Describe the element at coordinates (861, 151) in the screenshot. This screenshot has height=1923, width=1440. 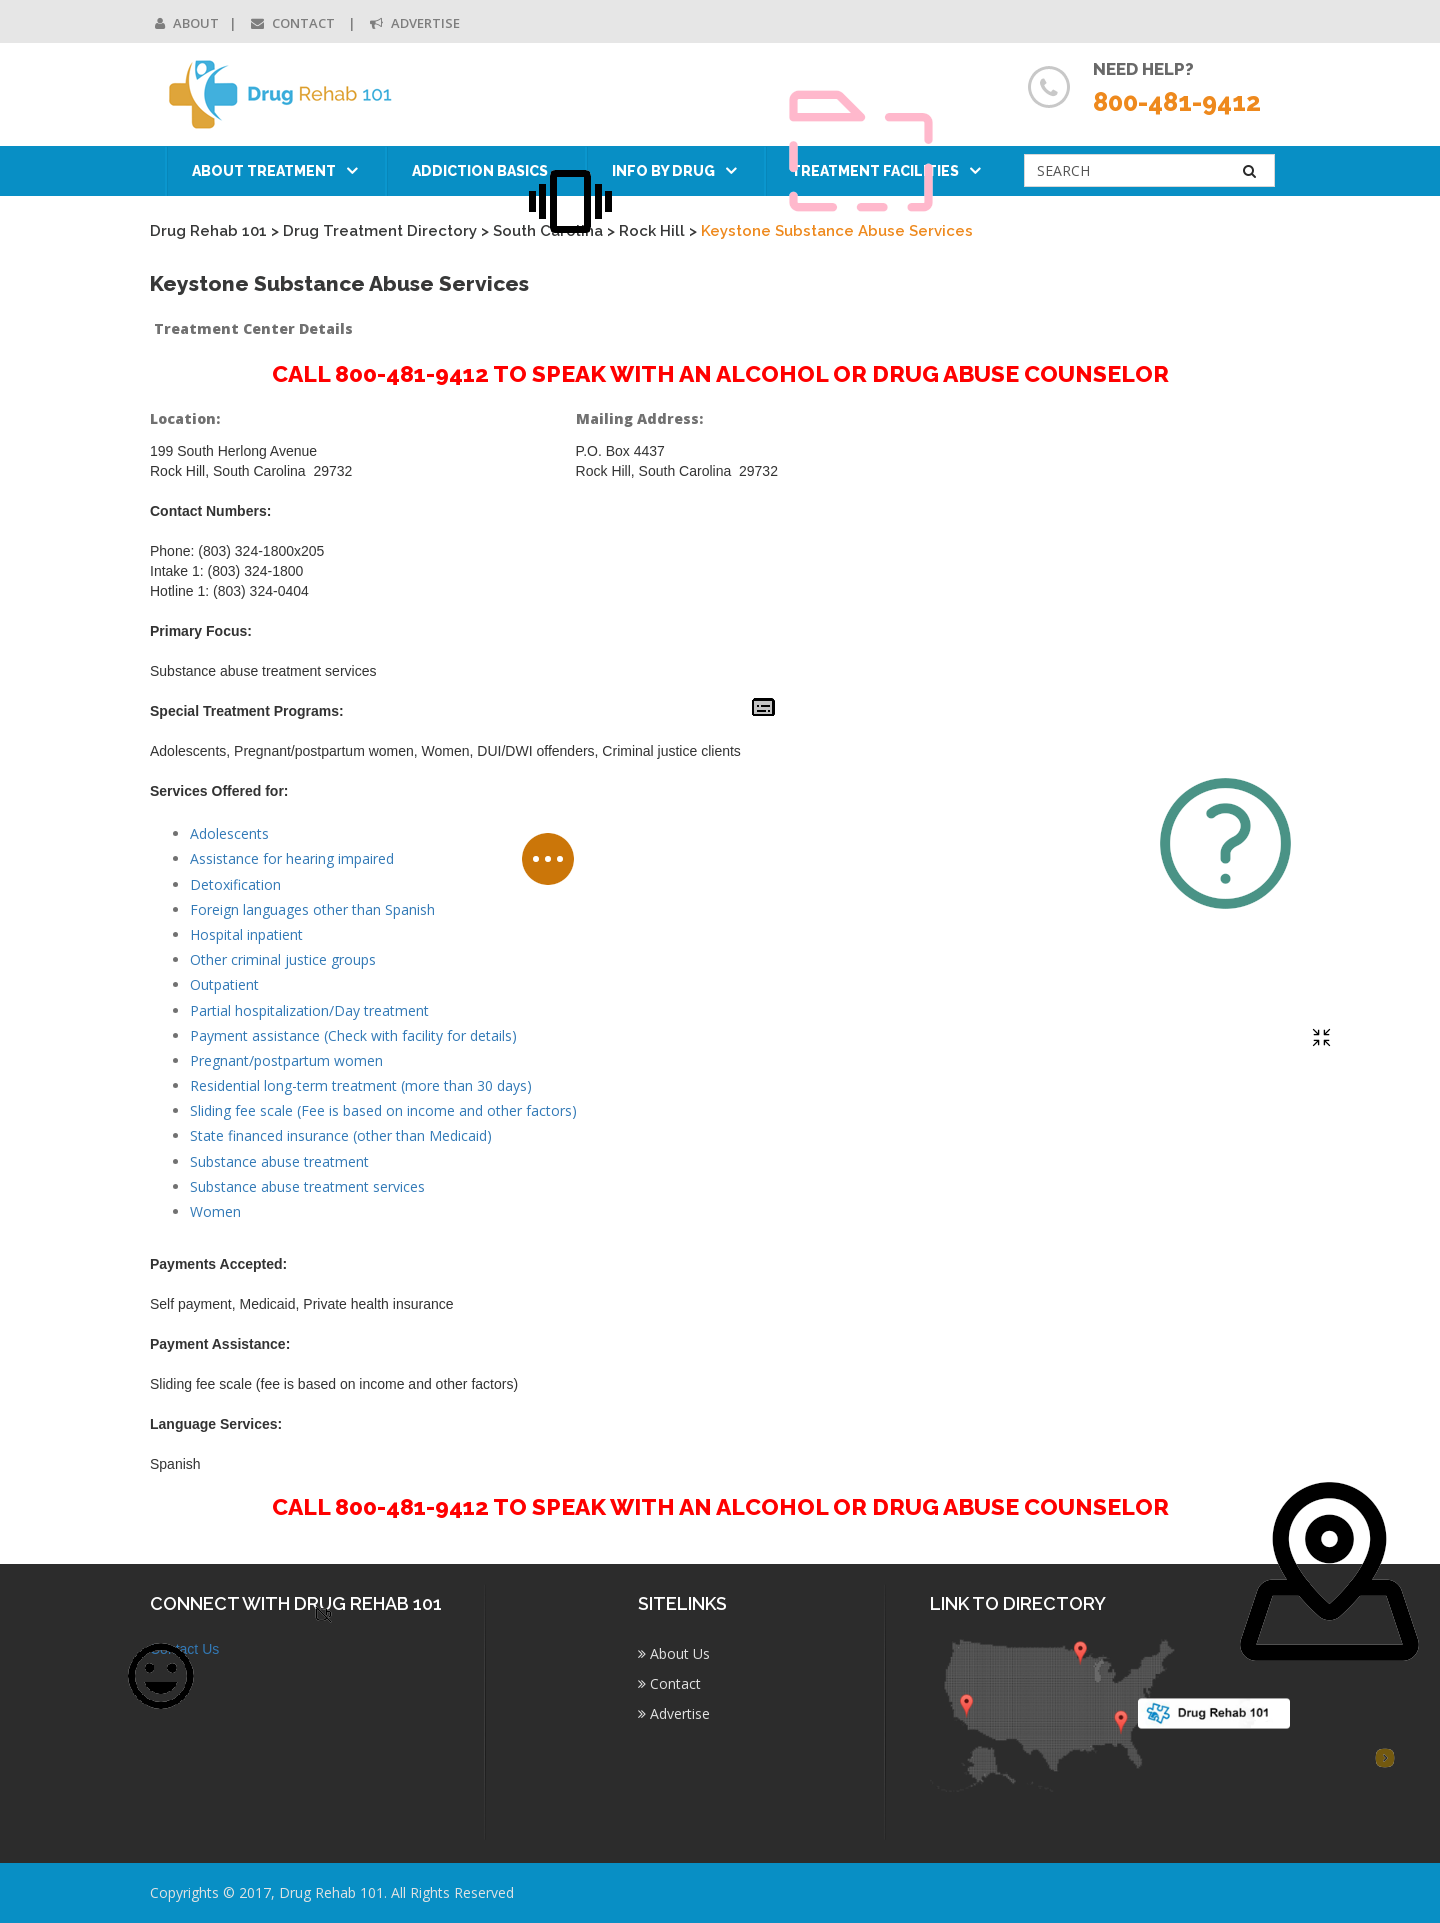
I see `create a new folder` at that location.